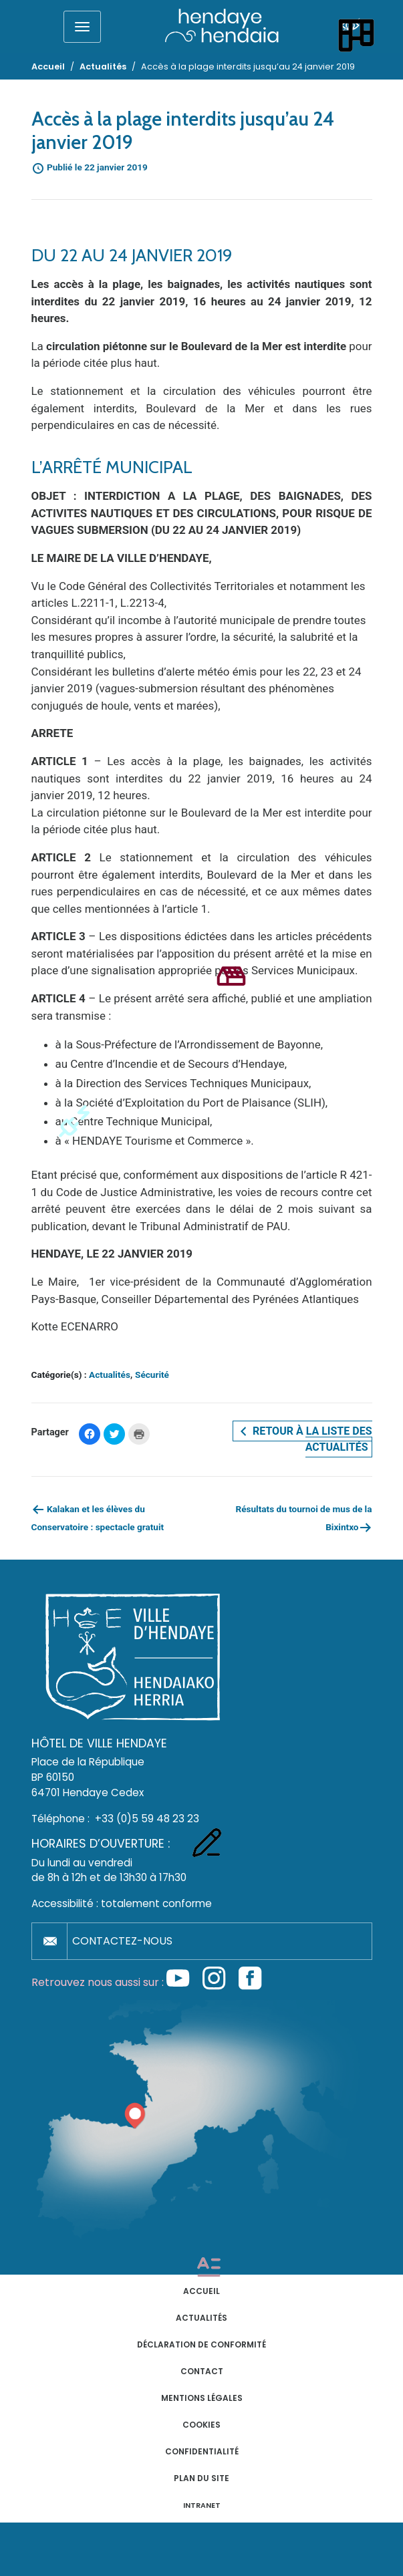 Image resolution: width=403 pixels, height=2576 pixels. I want to click on edit text or content, so click(207, 1842).